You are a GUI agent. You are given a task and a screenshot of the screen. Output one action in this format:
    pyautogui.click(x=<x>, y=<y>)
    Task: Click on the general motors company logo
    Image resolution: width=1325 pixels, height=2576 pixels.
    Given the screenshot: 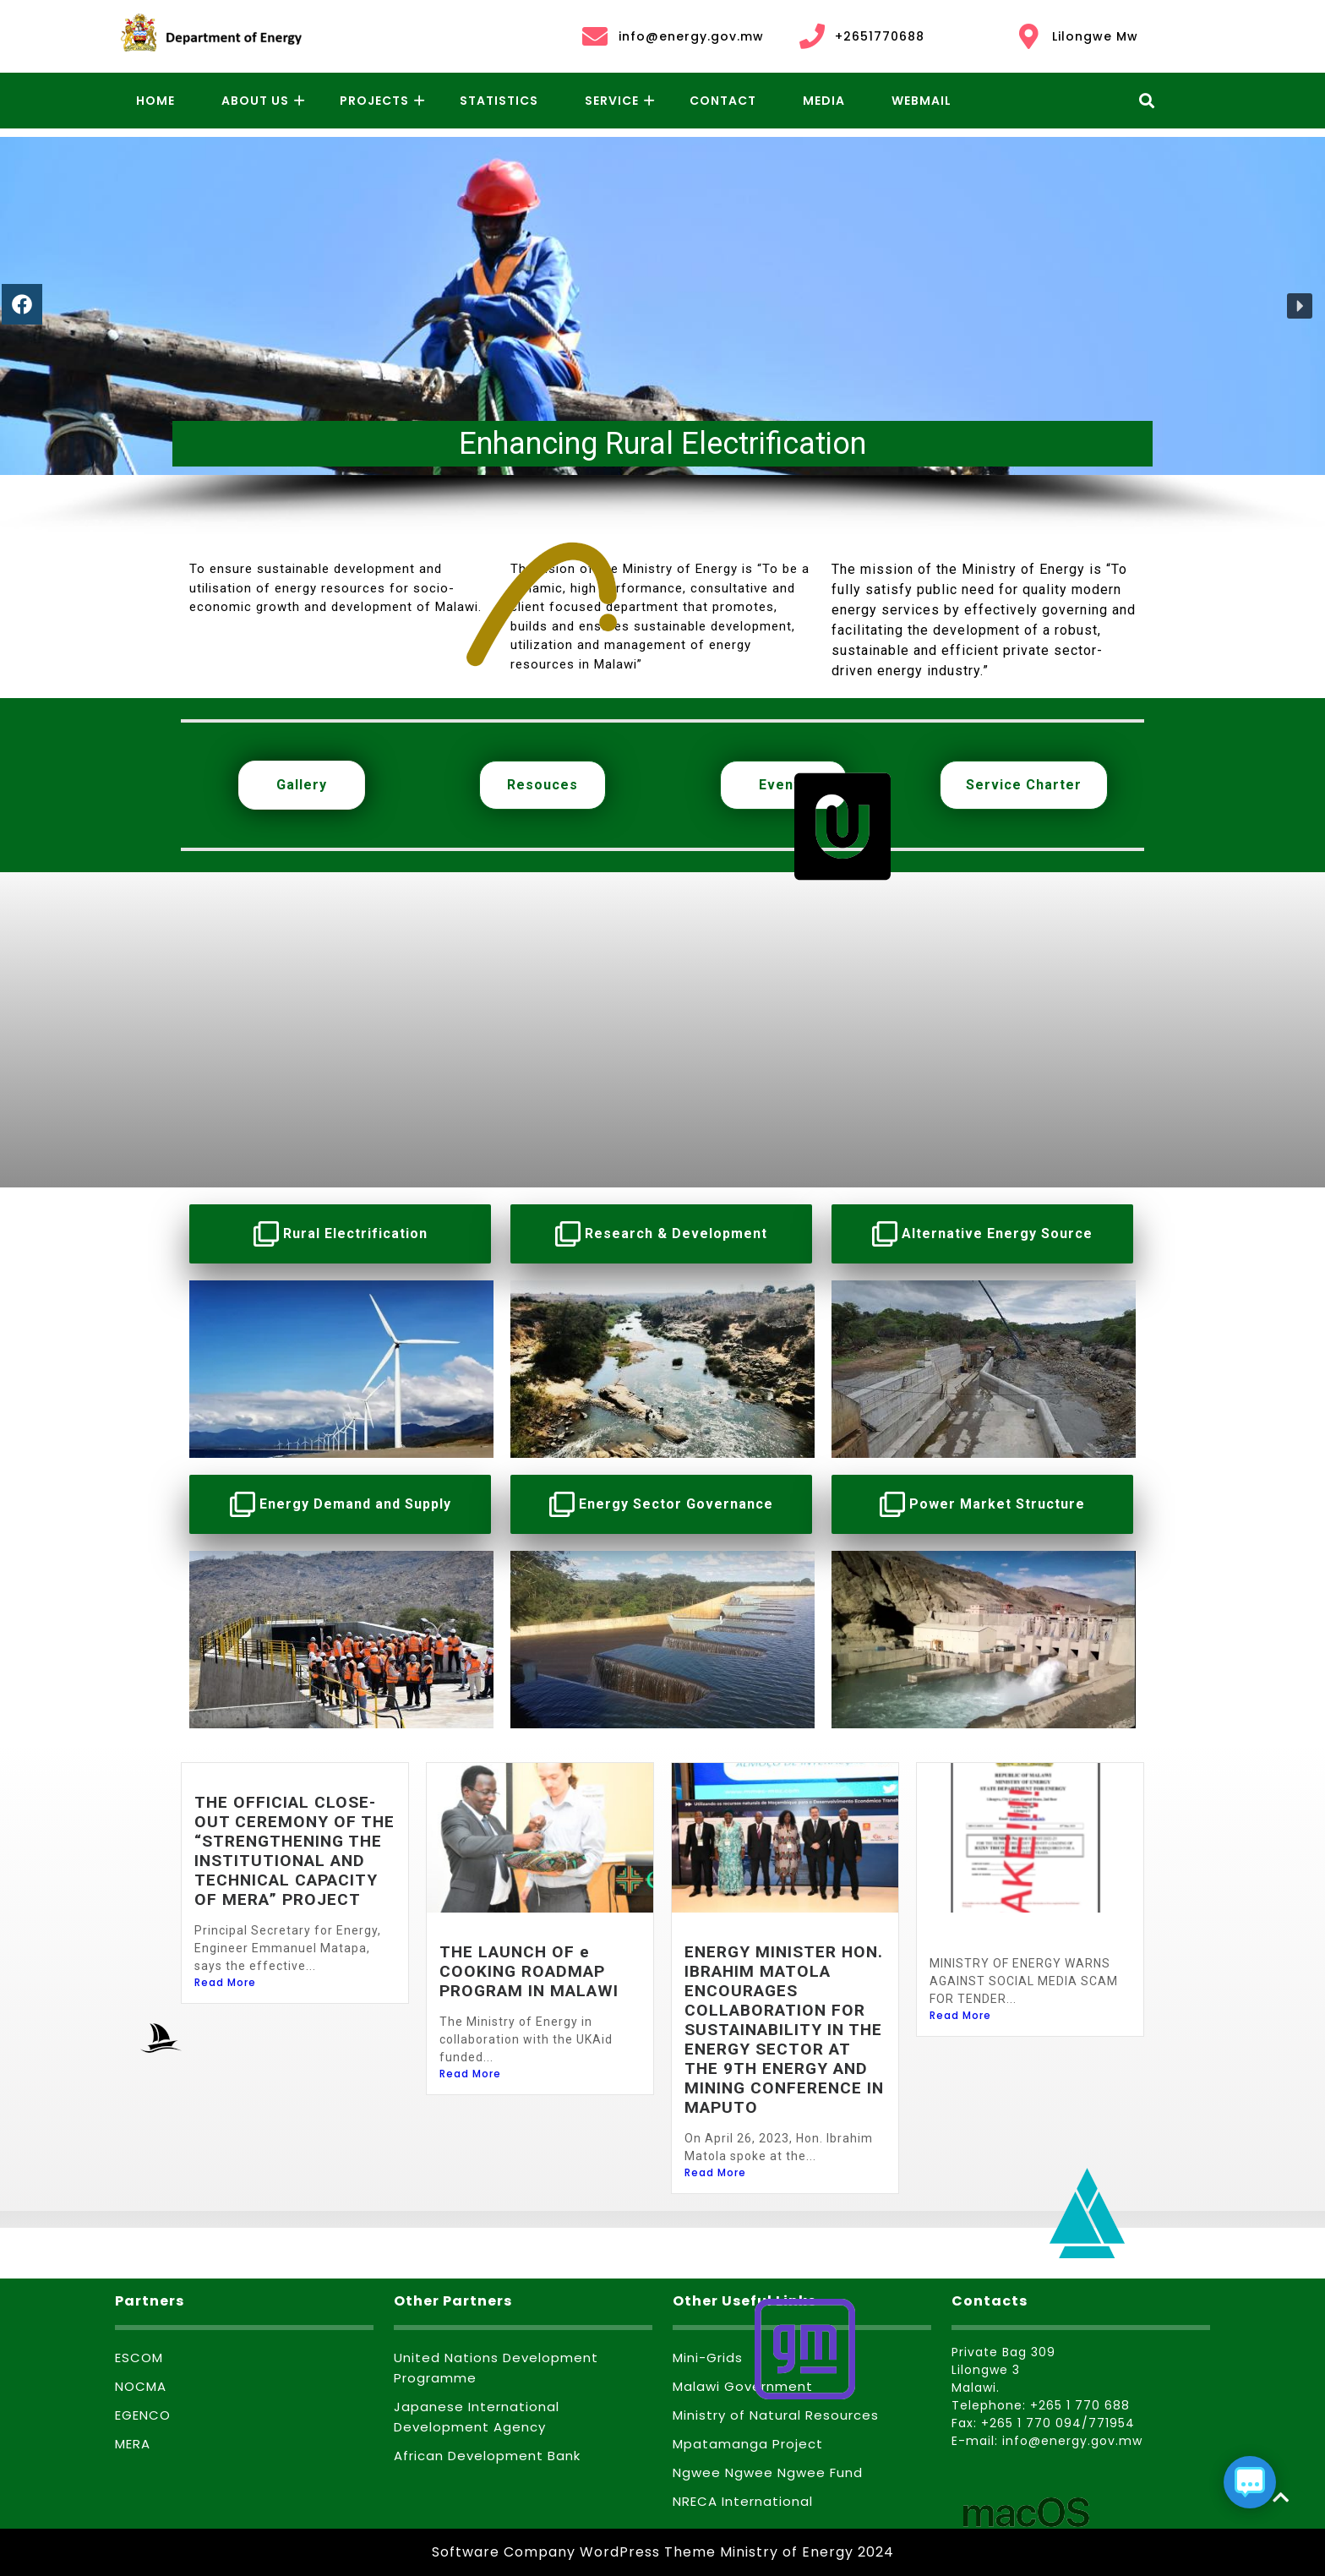 What is the action you would take?
    pyautogui.click(x=804, y=2349)
    